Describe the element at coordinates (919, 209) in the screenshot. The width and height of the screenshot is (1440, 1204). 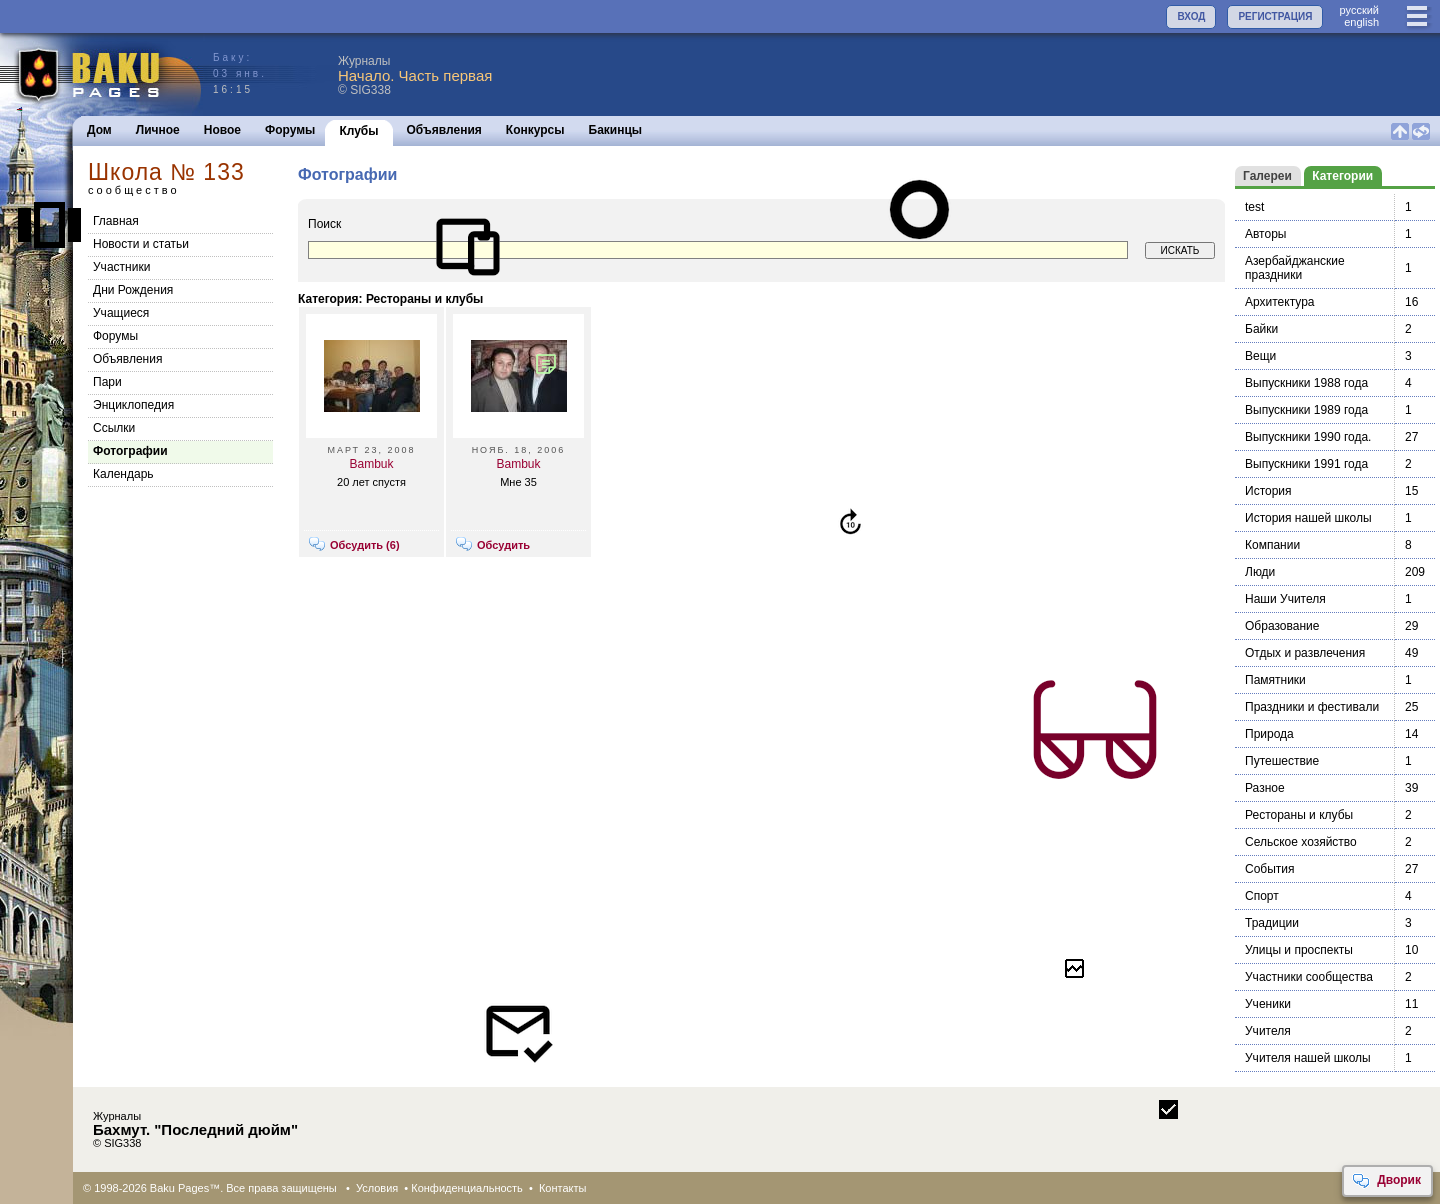
I see `indicates a trip starting point or origin location` at that location.